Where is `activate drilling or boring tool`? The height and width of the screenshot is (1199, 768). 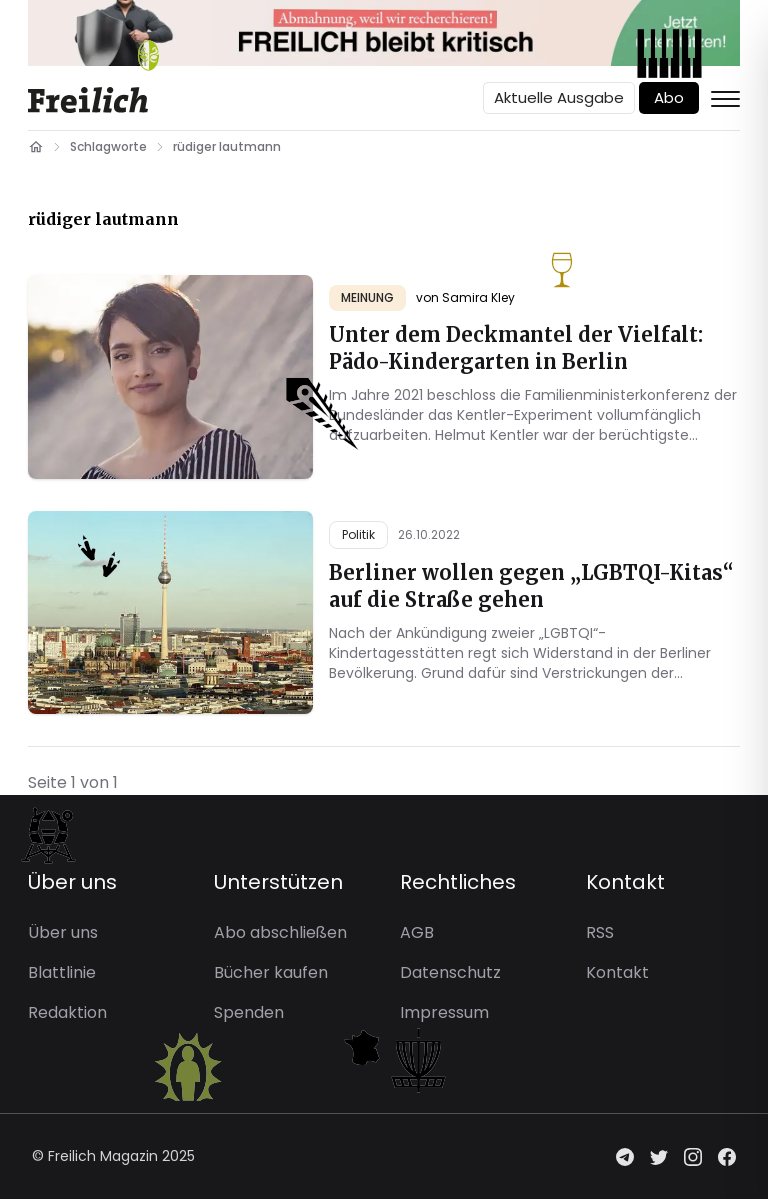
activate drilling or boring tool is located at coordinates (322, 414).